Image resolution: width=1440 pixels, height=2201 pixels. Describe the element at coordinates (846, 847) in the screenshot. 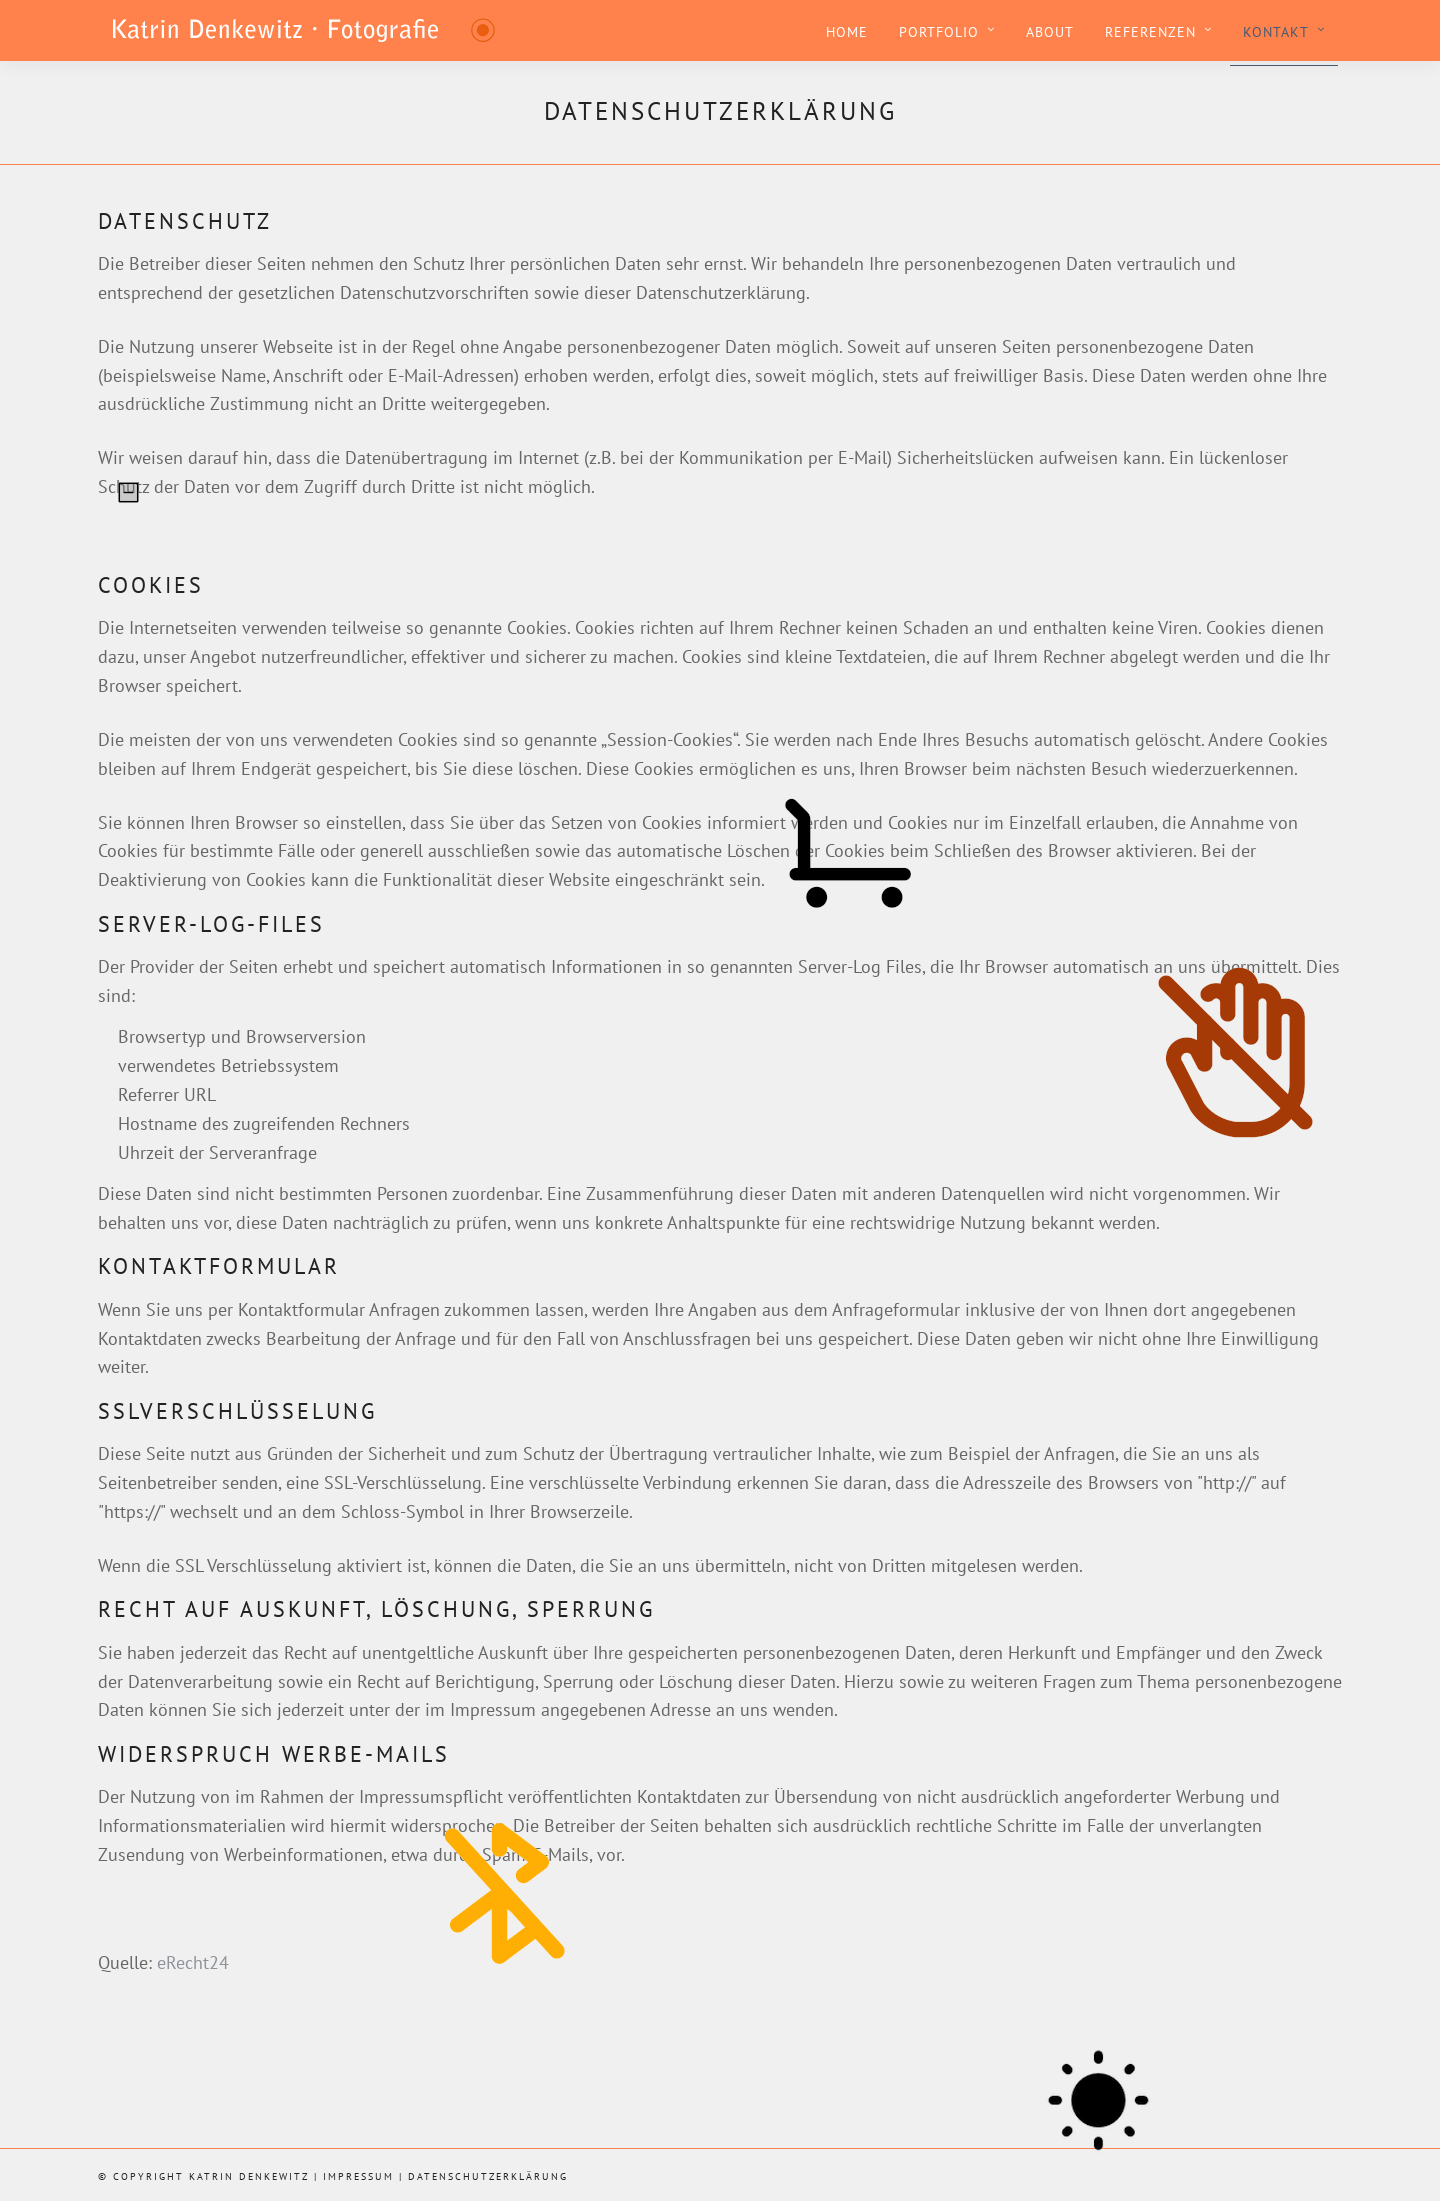

I see `view your shopping cart` at that location.